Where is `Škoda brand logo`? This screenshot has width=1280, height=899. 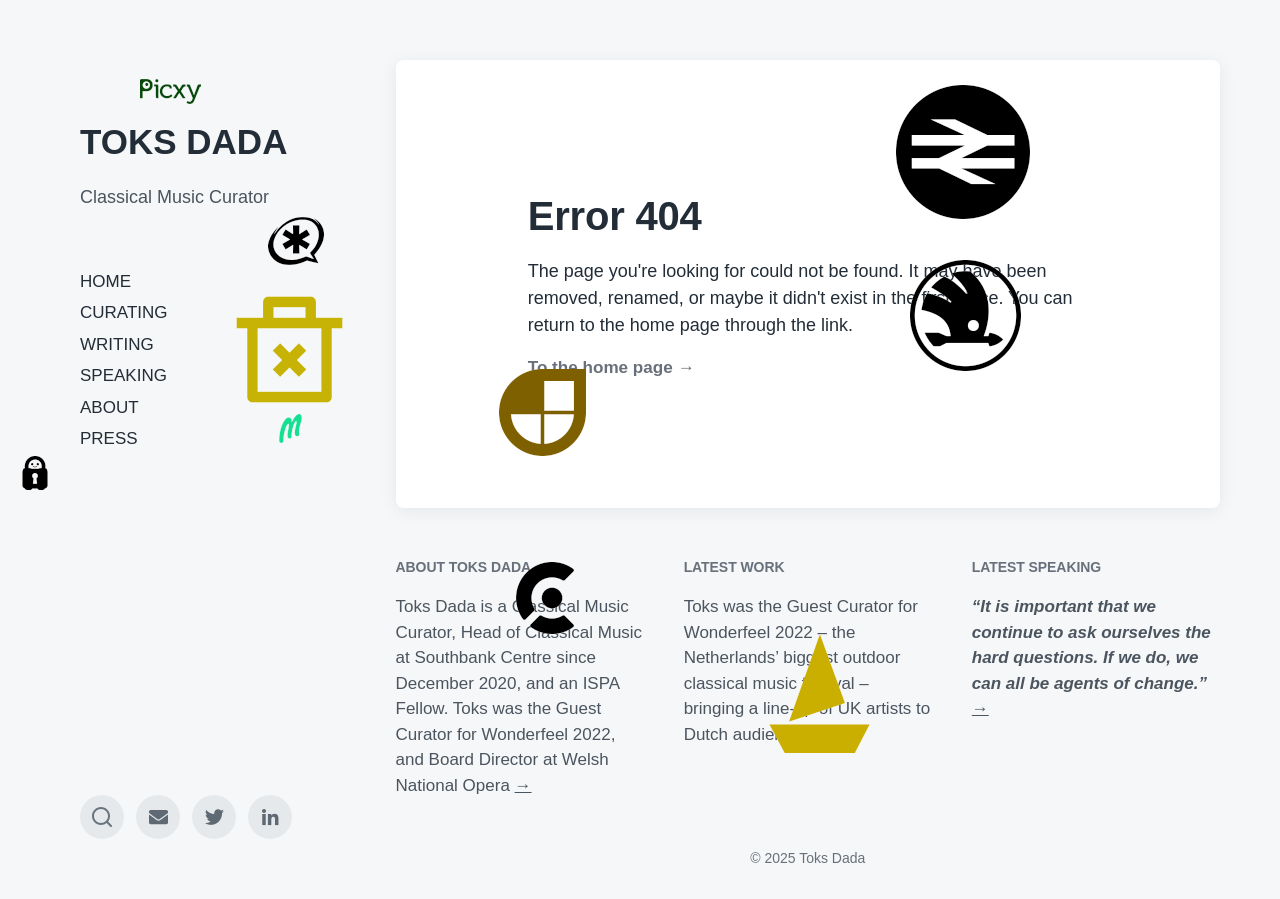 Škoda brand logo is located at coordinates (965, 315).